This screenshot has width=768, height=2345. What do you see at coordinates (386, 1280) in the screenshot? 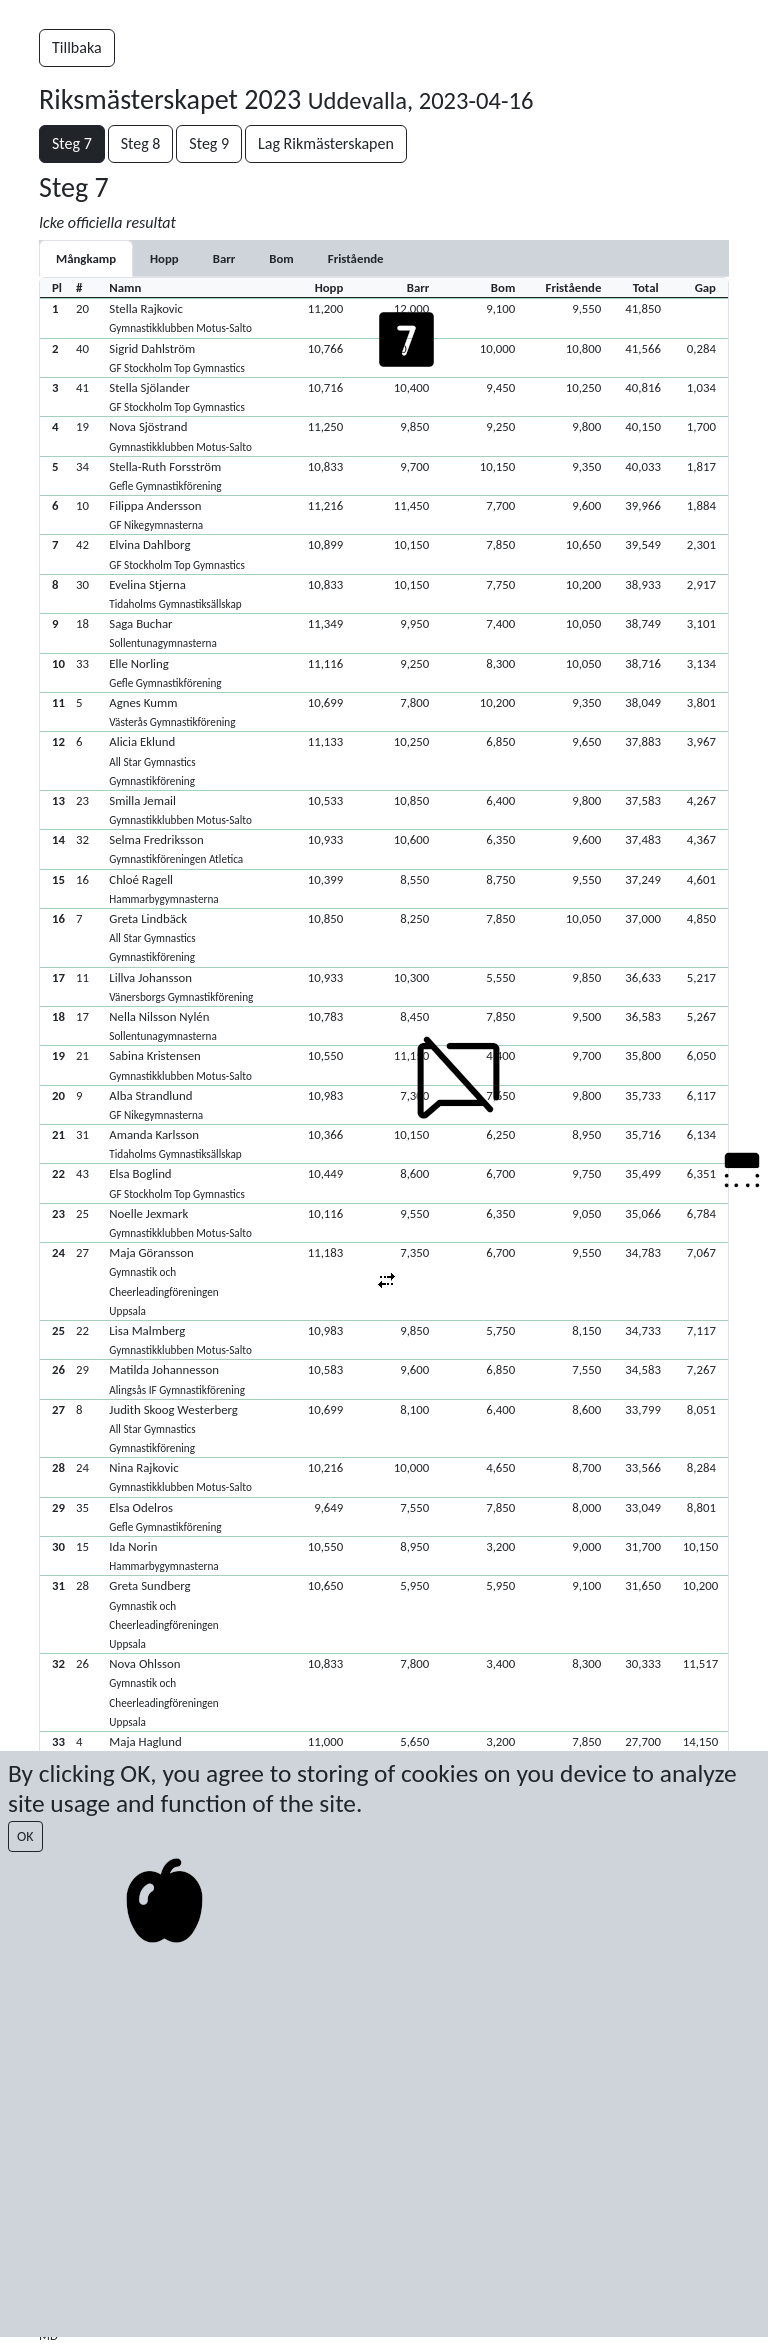
I see `view route with multiple stops` at bounding box center [386, 1280].